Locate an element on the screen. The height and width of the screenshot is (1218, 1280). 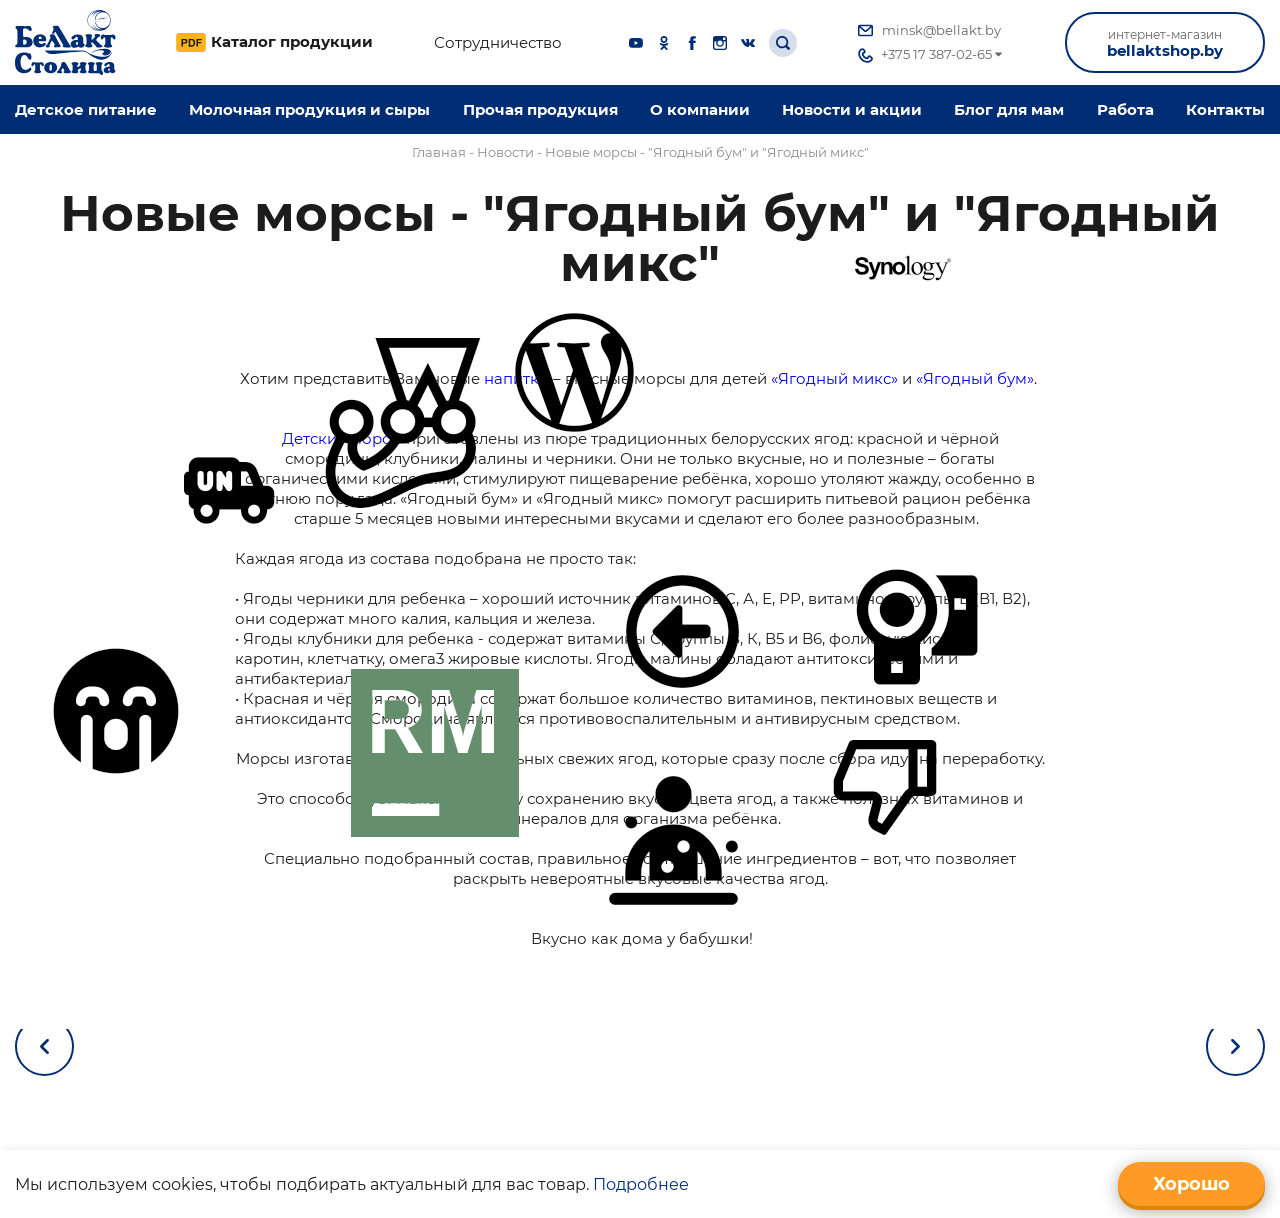
go back to the previous screen is located at coordinates (682, 631).